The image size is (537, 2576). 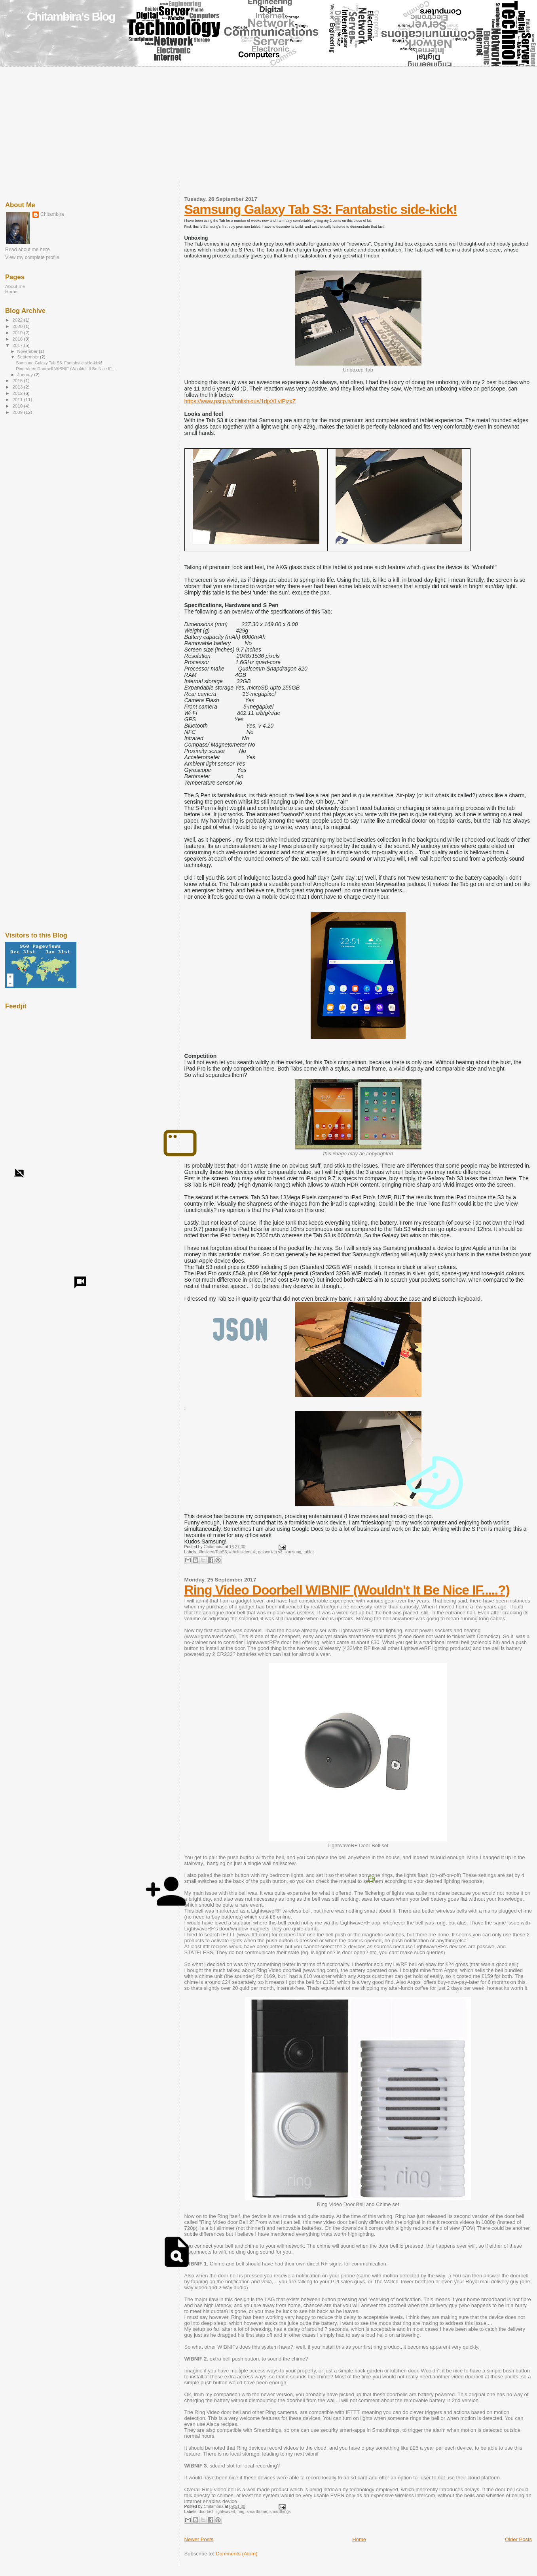 I want to click on open application window, so click(x=180, y=1143).